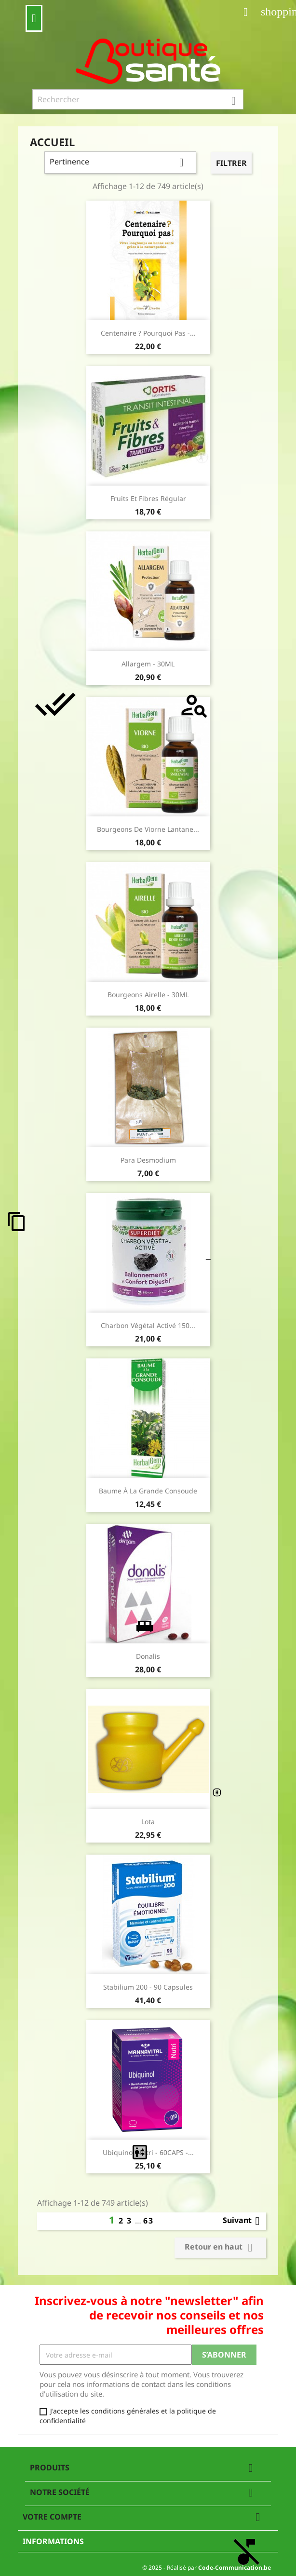 This screenshot has width=296, height=2576. What do you see at coordinates (246, 2552) in the screenshot?
I see `mute or disable music playback` at bounding box center [246, 2552].